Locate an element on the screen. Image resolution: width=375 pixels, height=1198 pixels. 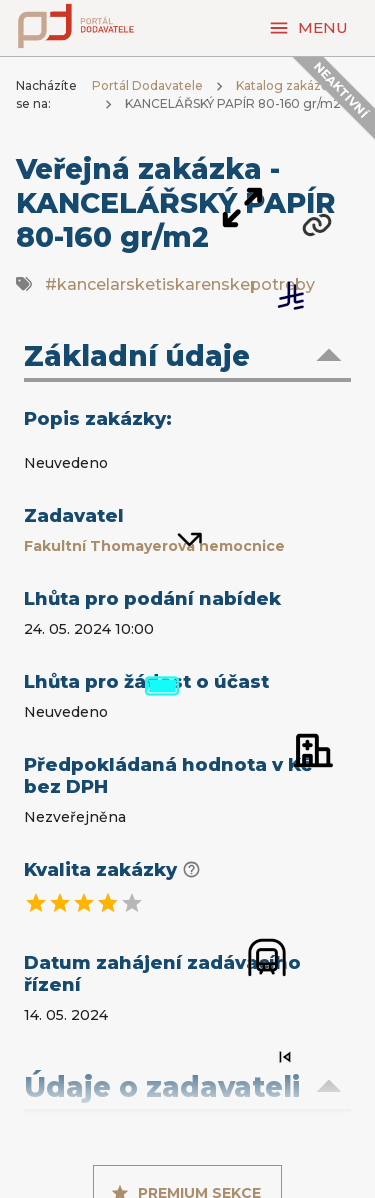
copy or share a link is located at coordinates (317, 225).